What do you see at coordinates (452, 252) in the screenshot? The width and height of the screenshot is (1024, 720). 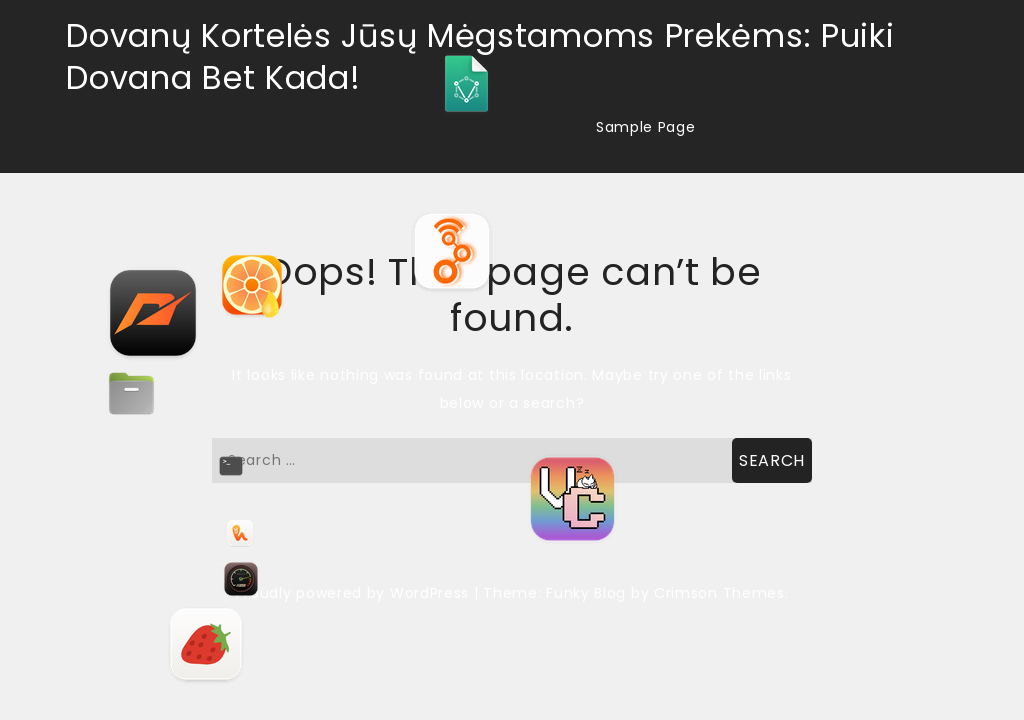 I see `open GNU Radio signal processing application` at bounding box center [452, 252].